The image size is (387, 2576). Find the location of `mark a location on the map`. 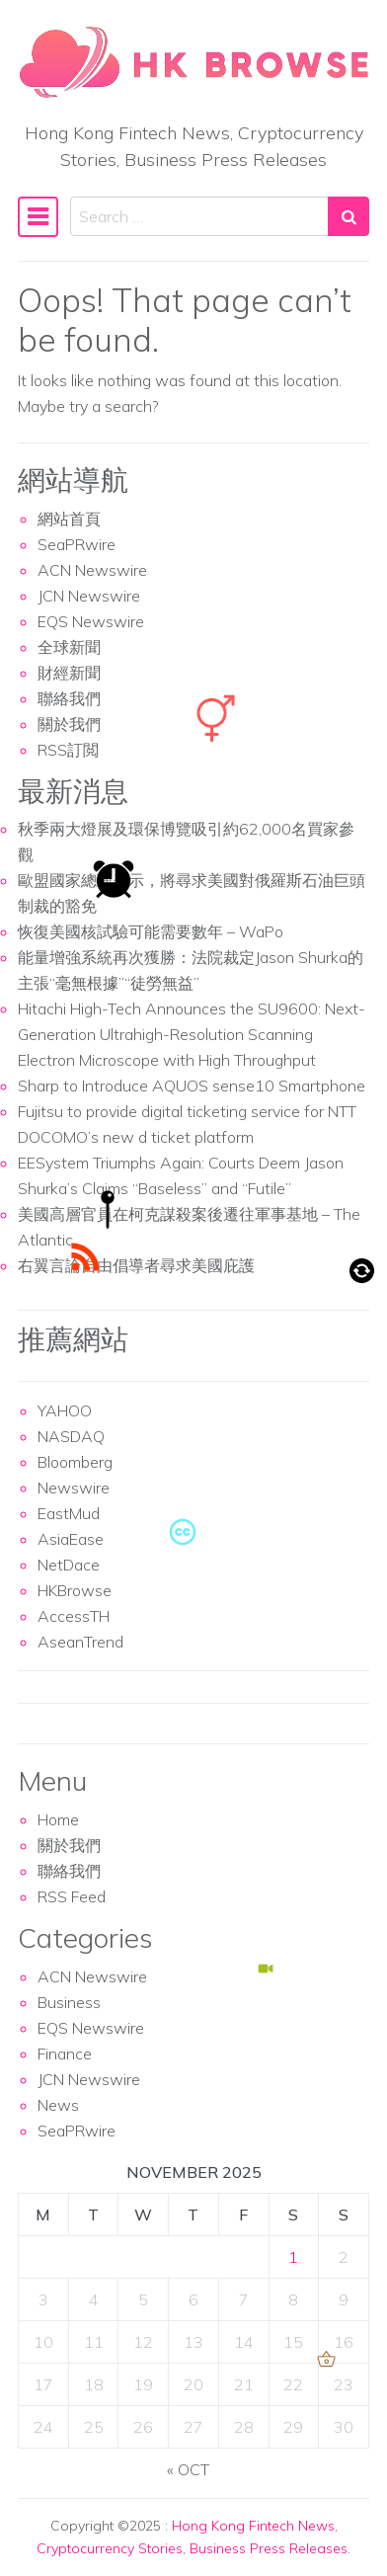

mark a location on the map is located at coordinates (108, 1210).